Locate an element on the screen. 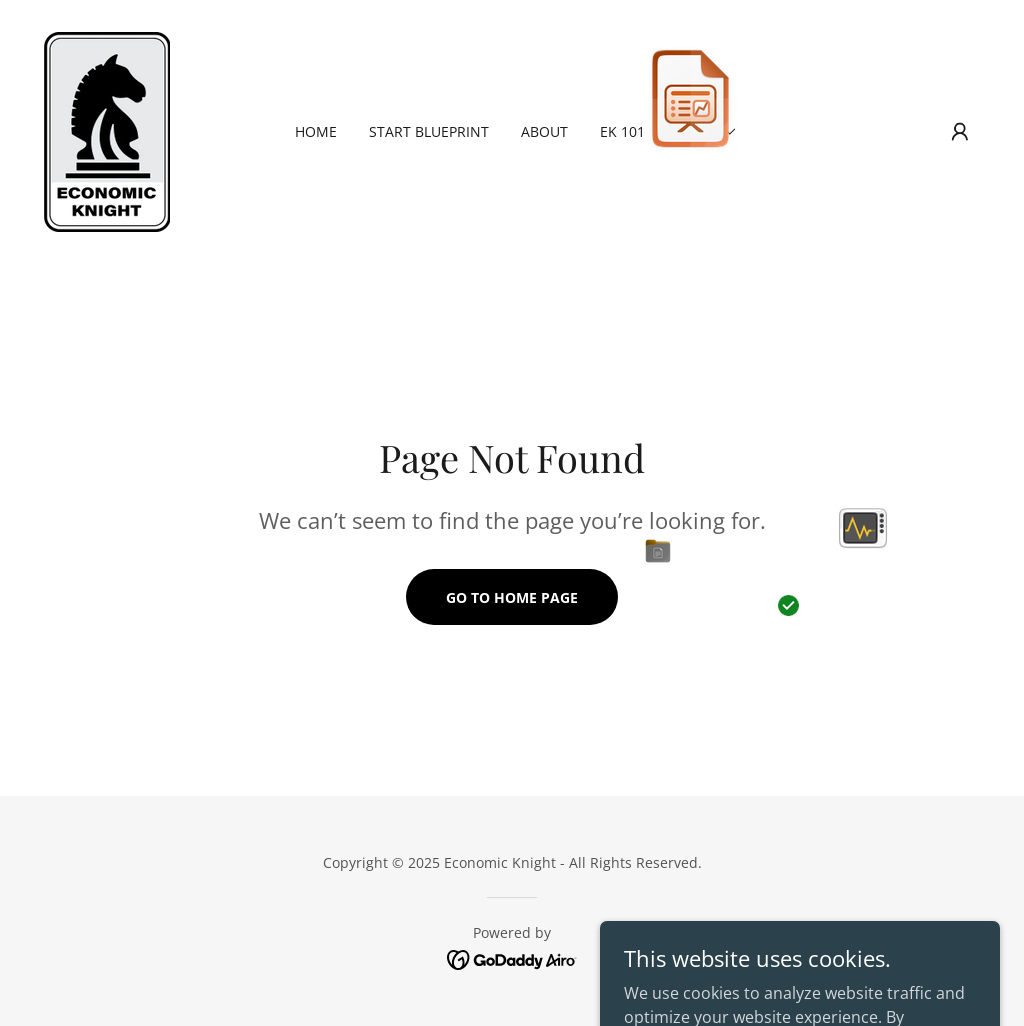 This screenshot has height=1026, width=1024. open system monitor application is located at coordinates (863, 528).